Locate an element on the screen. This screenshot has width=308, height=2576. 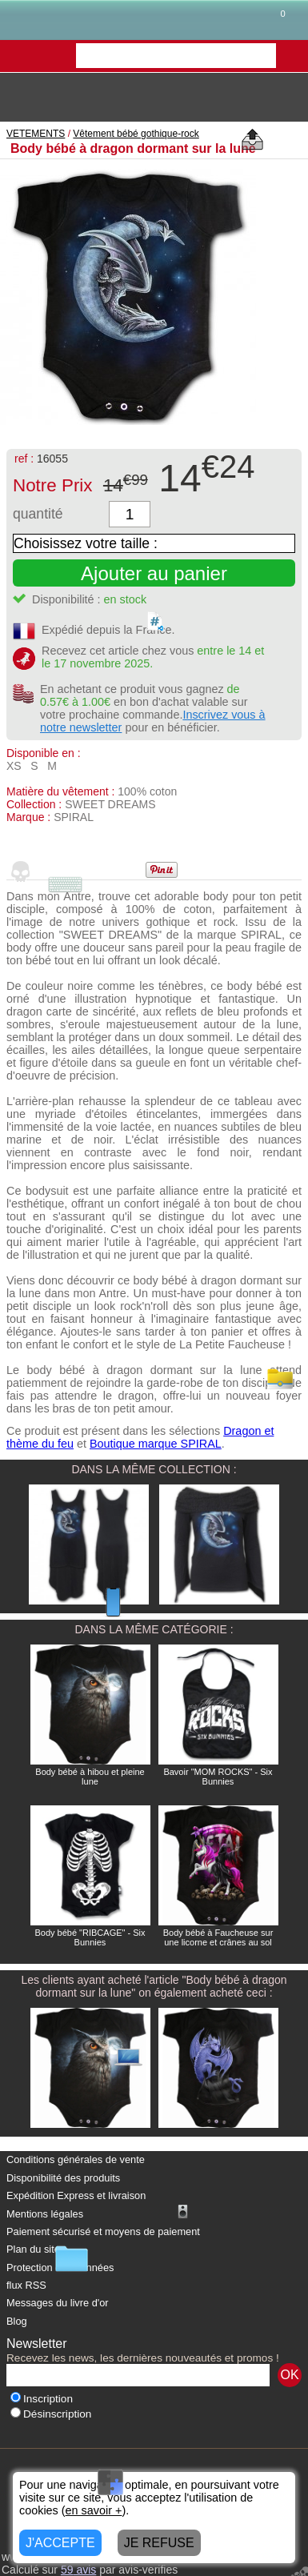
access sound or audio settings is located at coordinates (182, 2211).